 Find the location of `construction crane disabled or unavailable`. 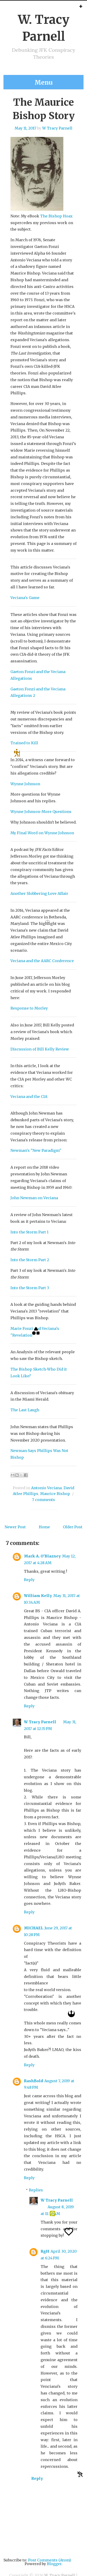

construction crane disabled or unavailable is located at coordinates (80, 2474).